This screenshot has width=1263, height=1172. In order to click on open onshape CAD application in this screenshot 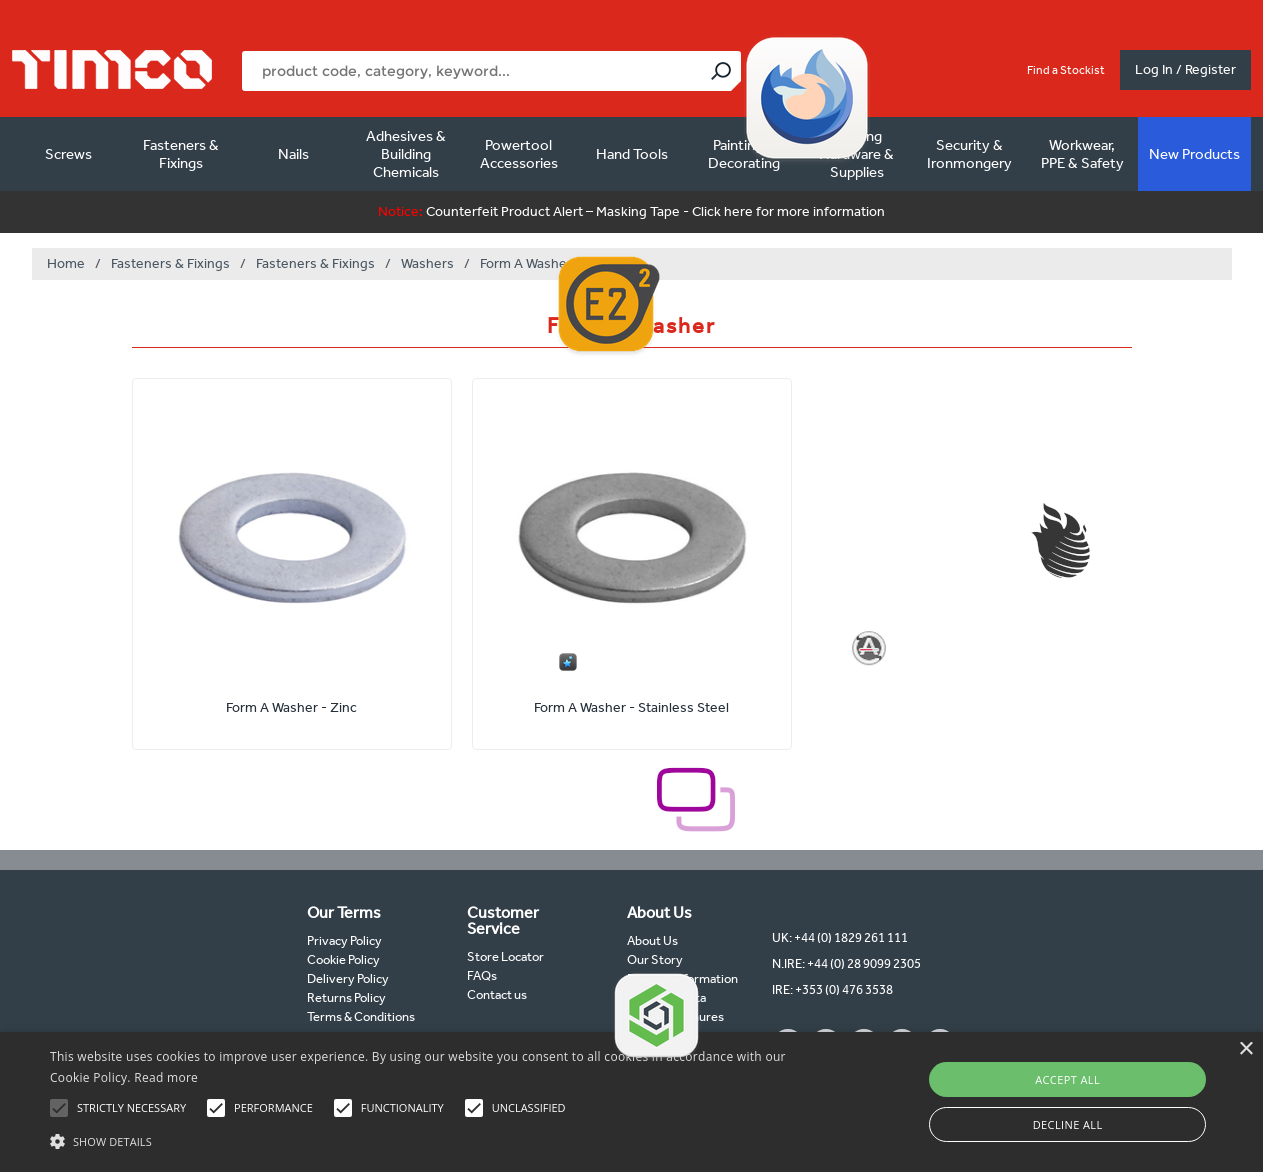, I will do `click(656, 1015)`.